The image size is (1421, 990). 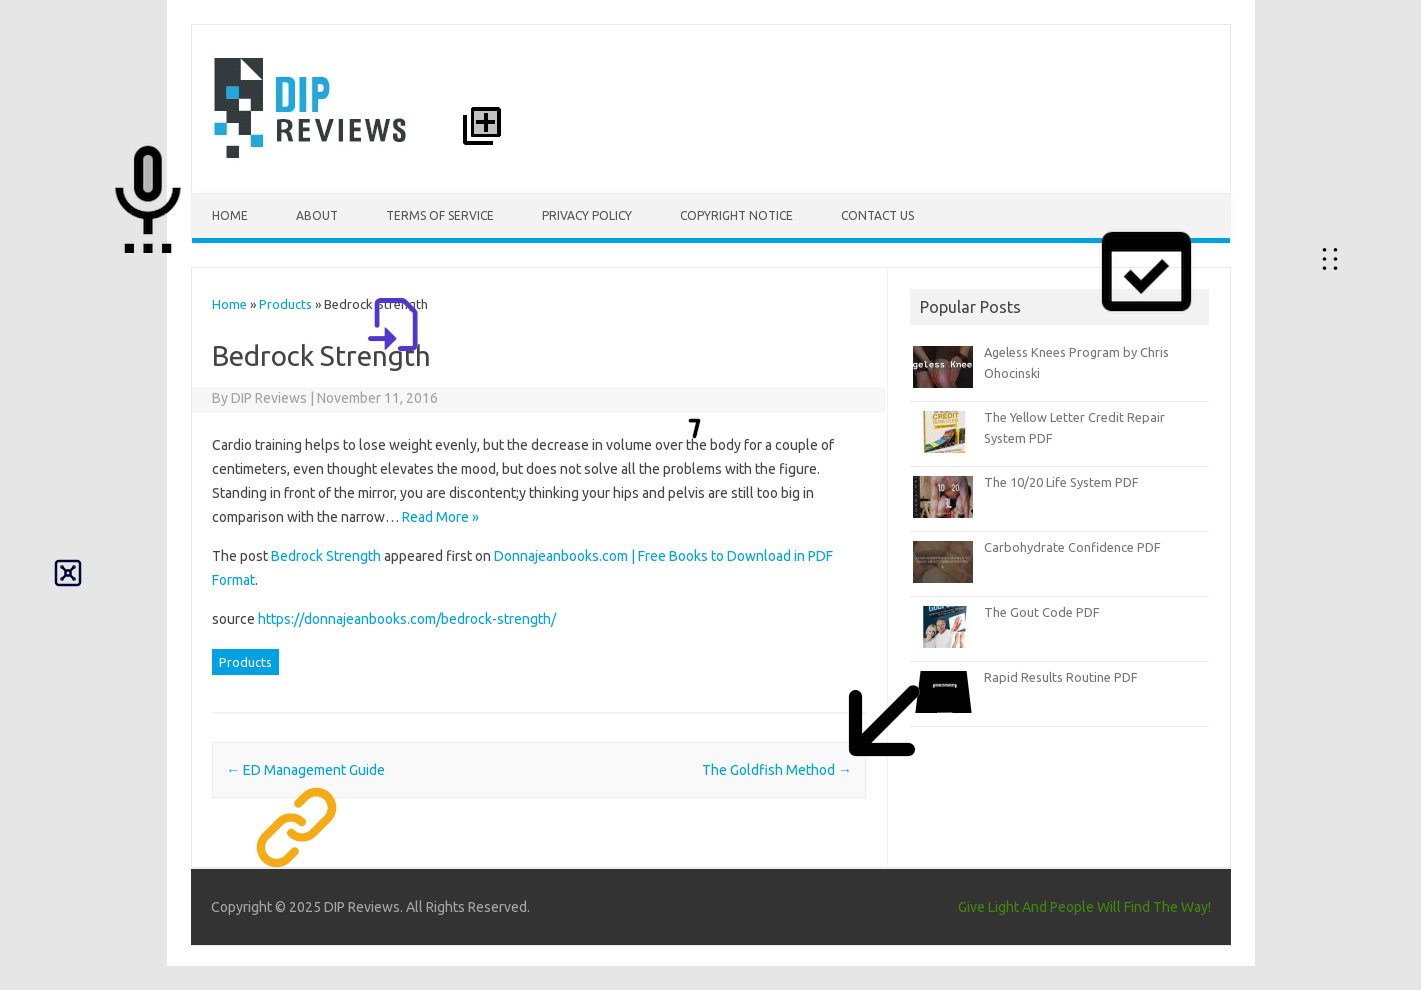 What do you see at coordinates (296, 827) in the screenshot?
I see `copy or share a link` at bounding box center [296, 827].